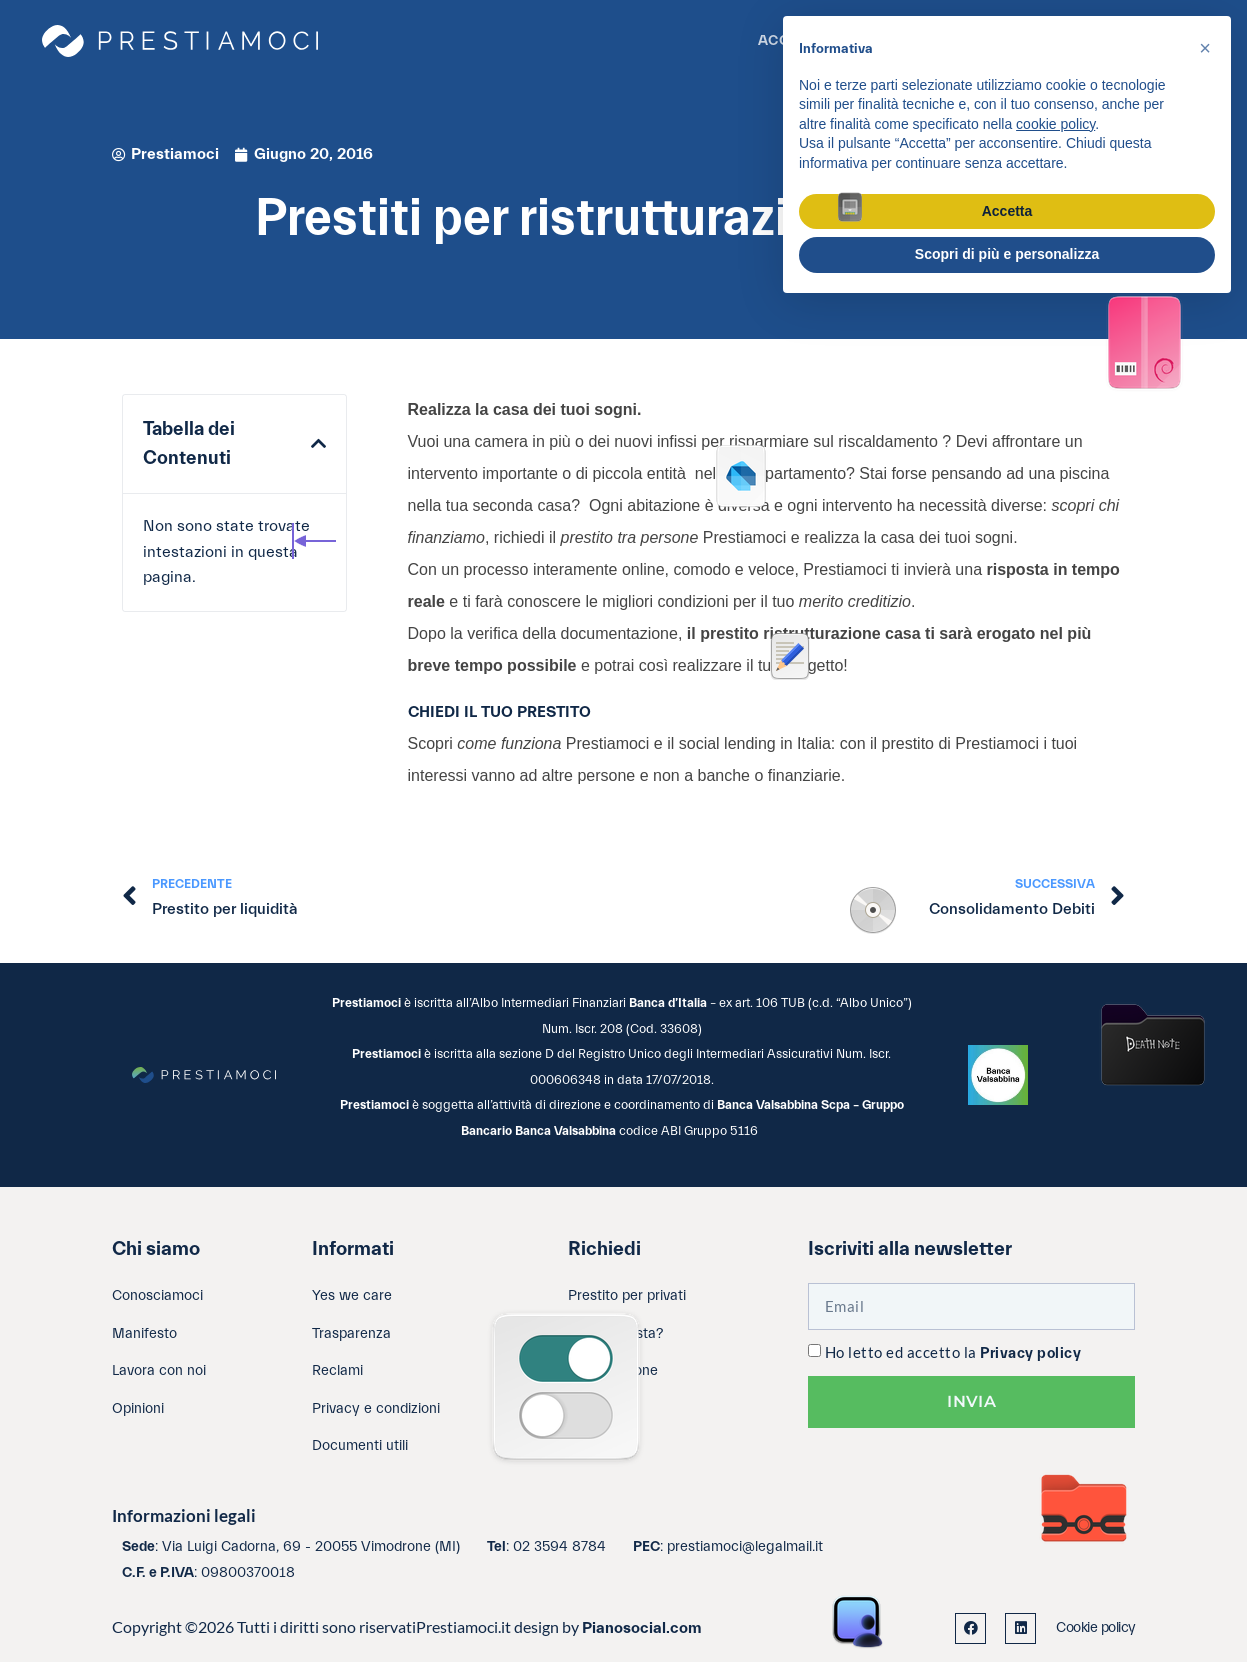 This screenshot has height=1662, width=1247. What do you see at coordinates (790, 656) in the screenshot?
I see `open text editor application` at bounding box center [790, 656].